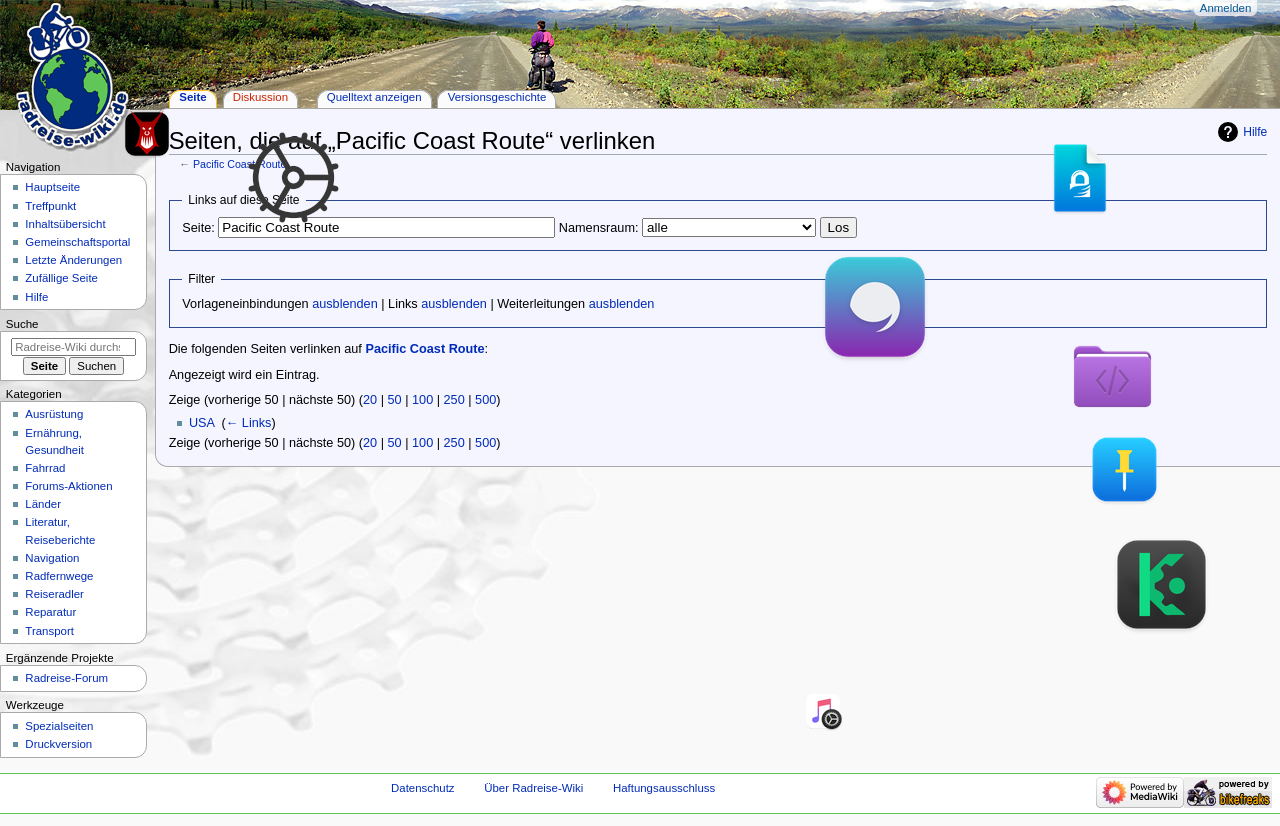  Describe the element at coordinates (1080, 178) in the screenshot. I see `a PGP-encrypted file` at that location.